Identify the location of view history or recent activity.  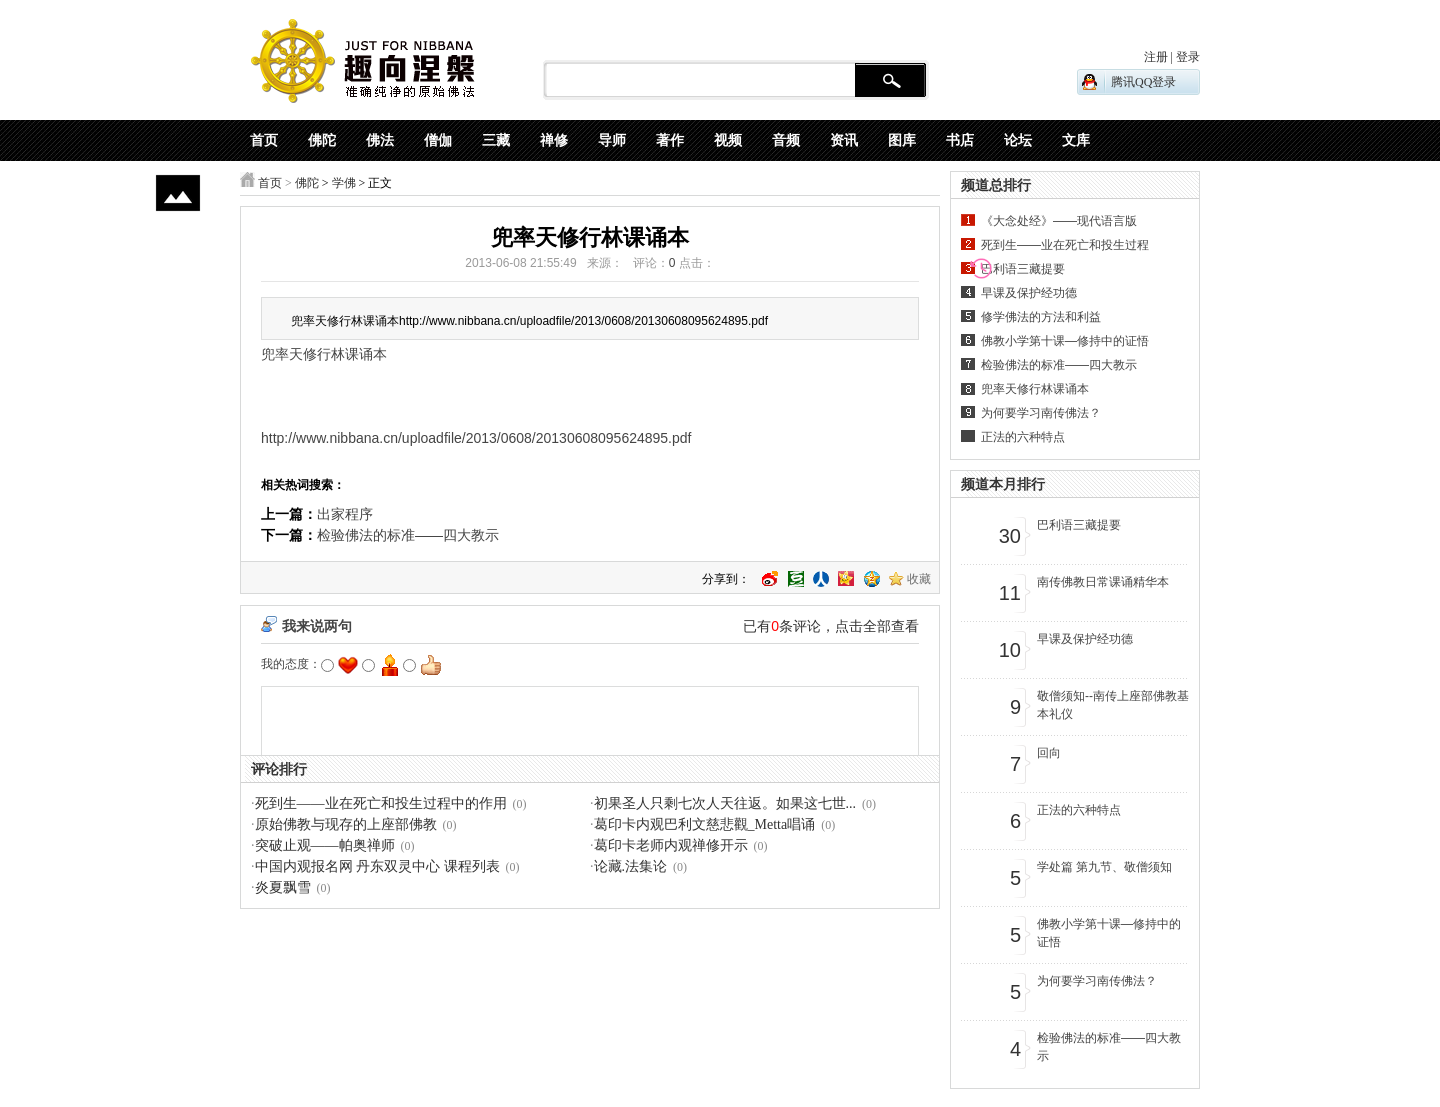
(981, 268).